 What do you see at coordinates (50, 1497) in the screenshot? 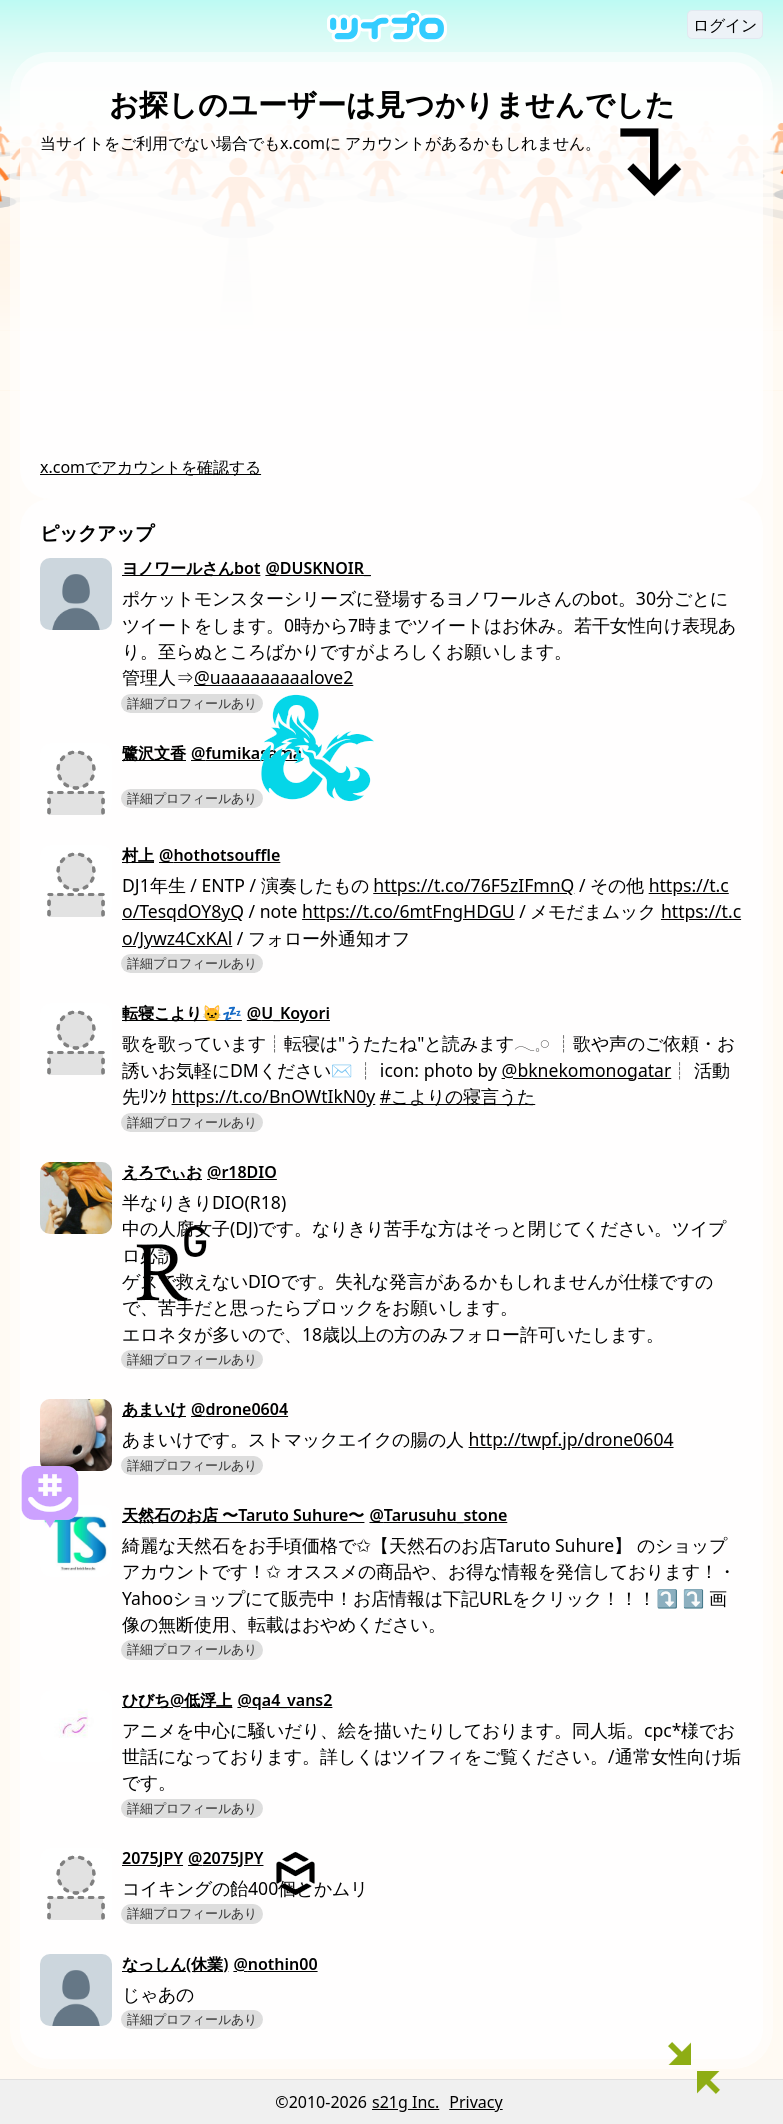
I see `open GroupMe messaging app` at bounding box center [50, 1497].